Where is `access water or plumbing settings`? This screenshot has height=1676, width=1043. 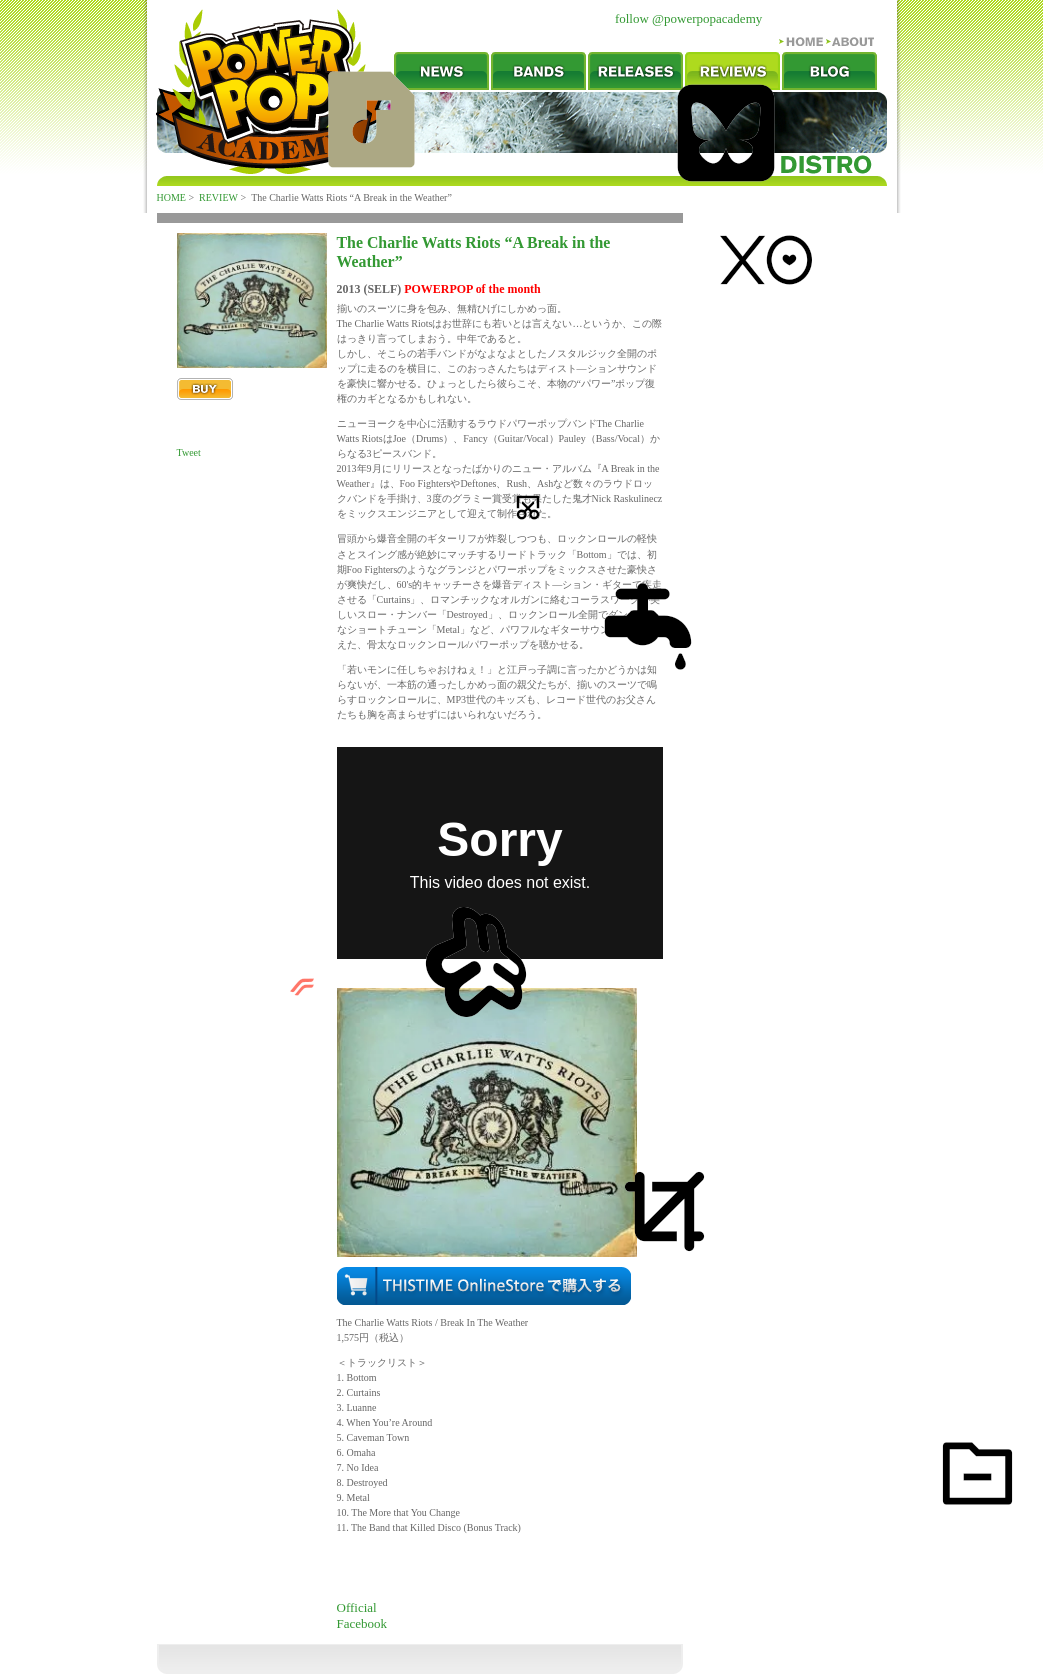
access water or plumbing settings is located at coordinates (648, 621).